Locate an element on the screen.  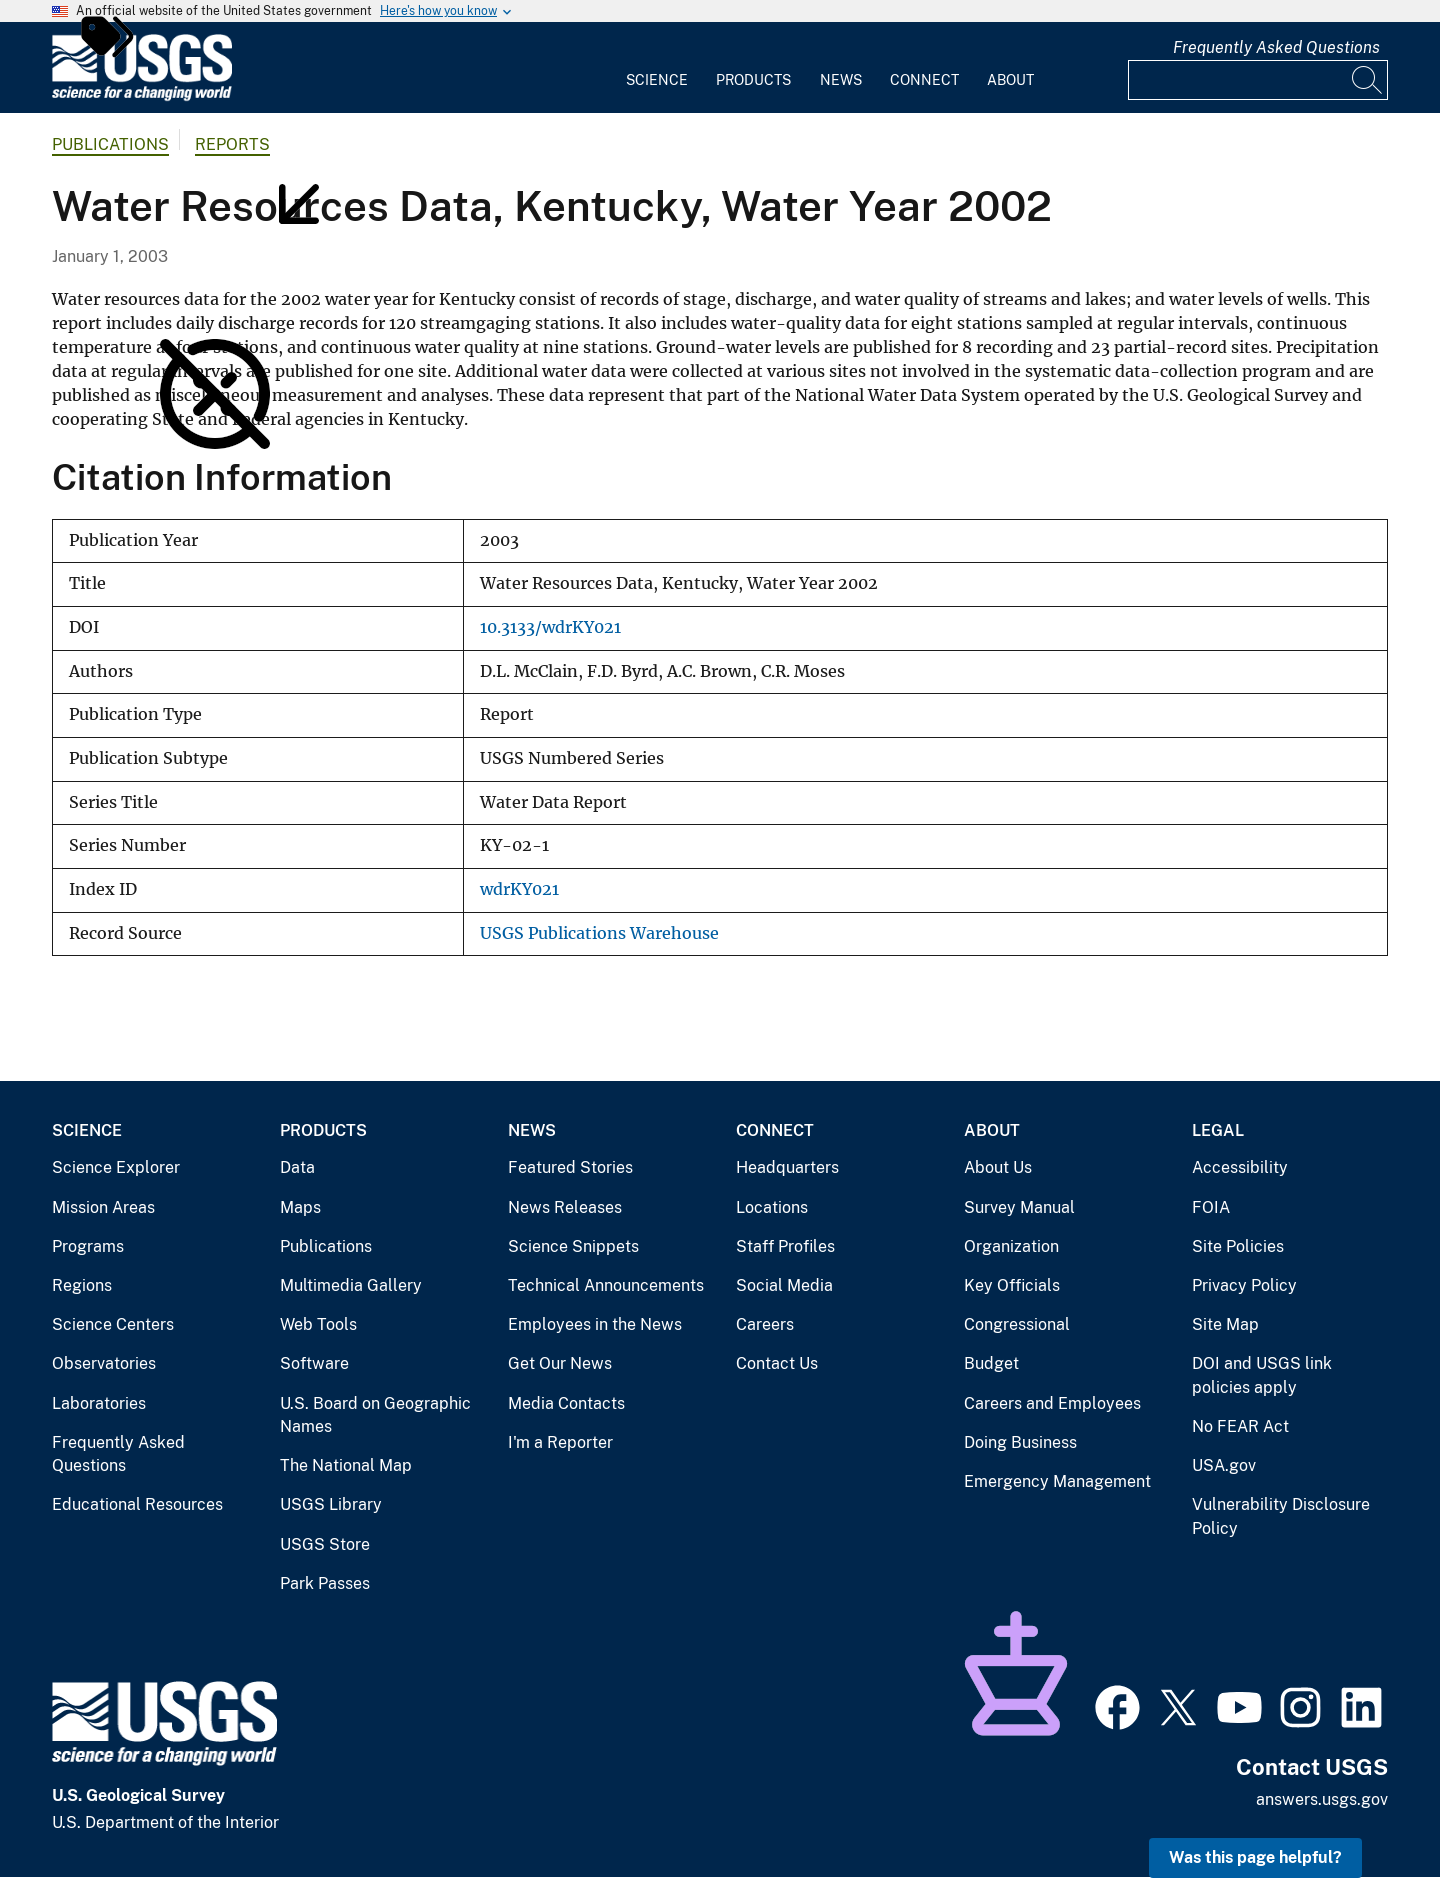
view or manage tags is located at coordinates (106, 38).